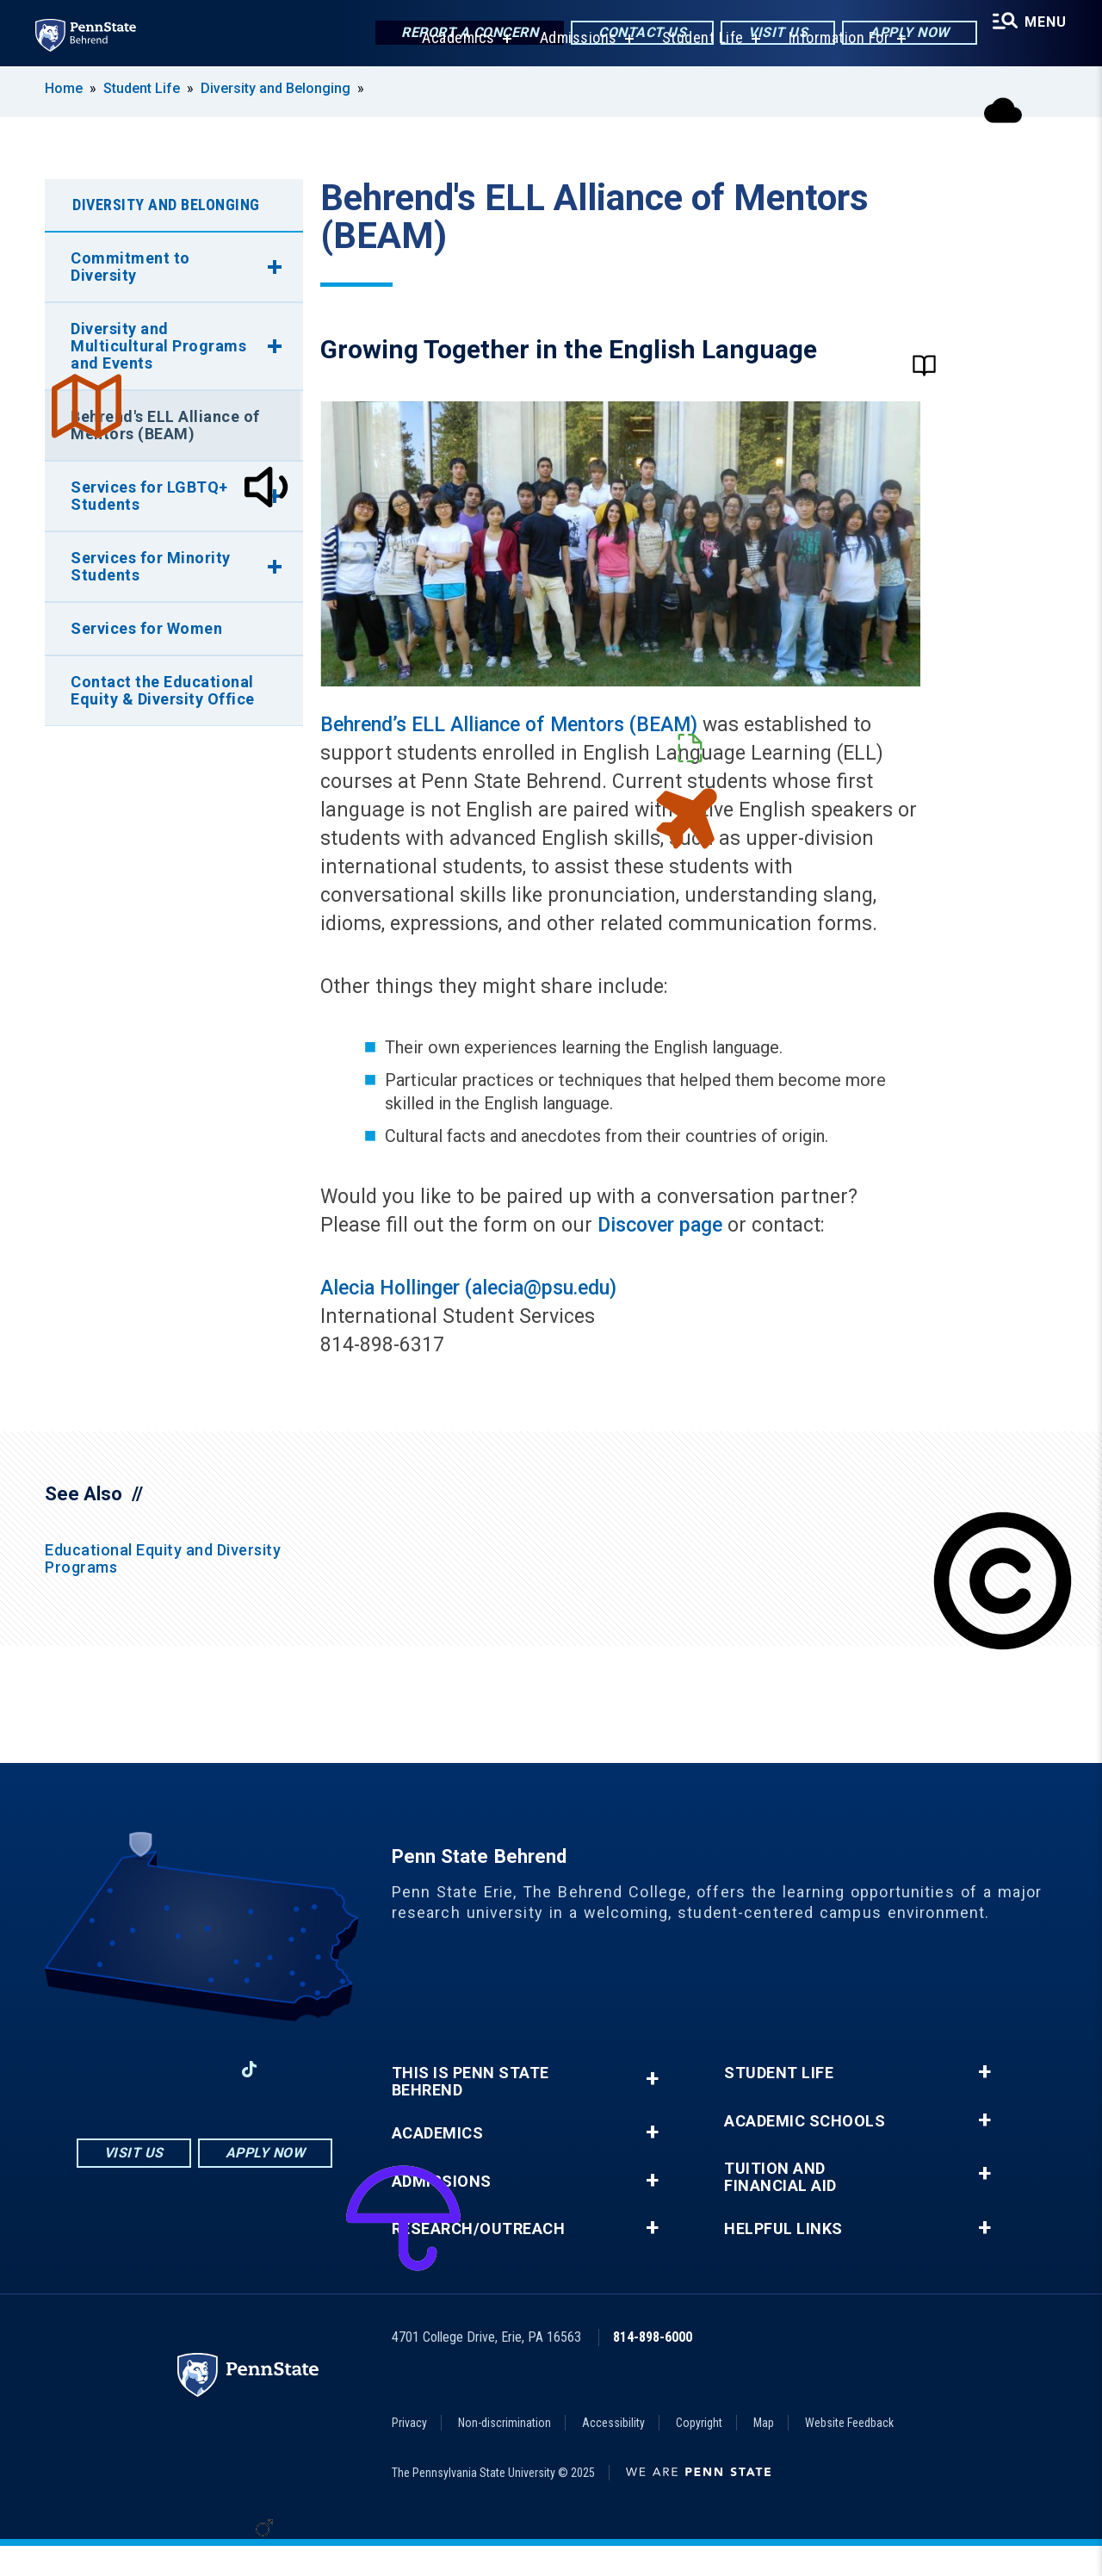 The width and height of the screenshot is (1102, 2576). I want to click on view map or navigation, so click(86, 406).